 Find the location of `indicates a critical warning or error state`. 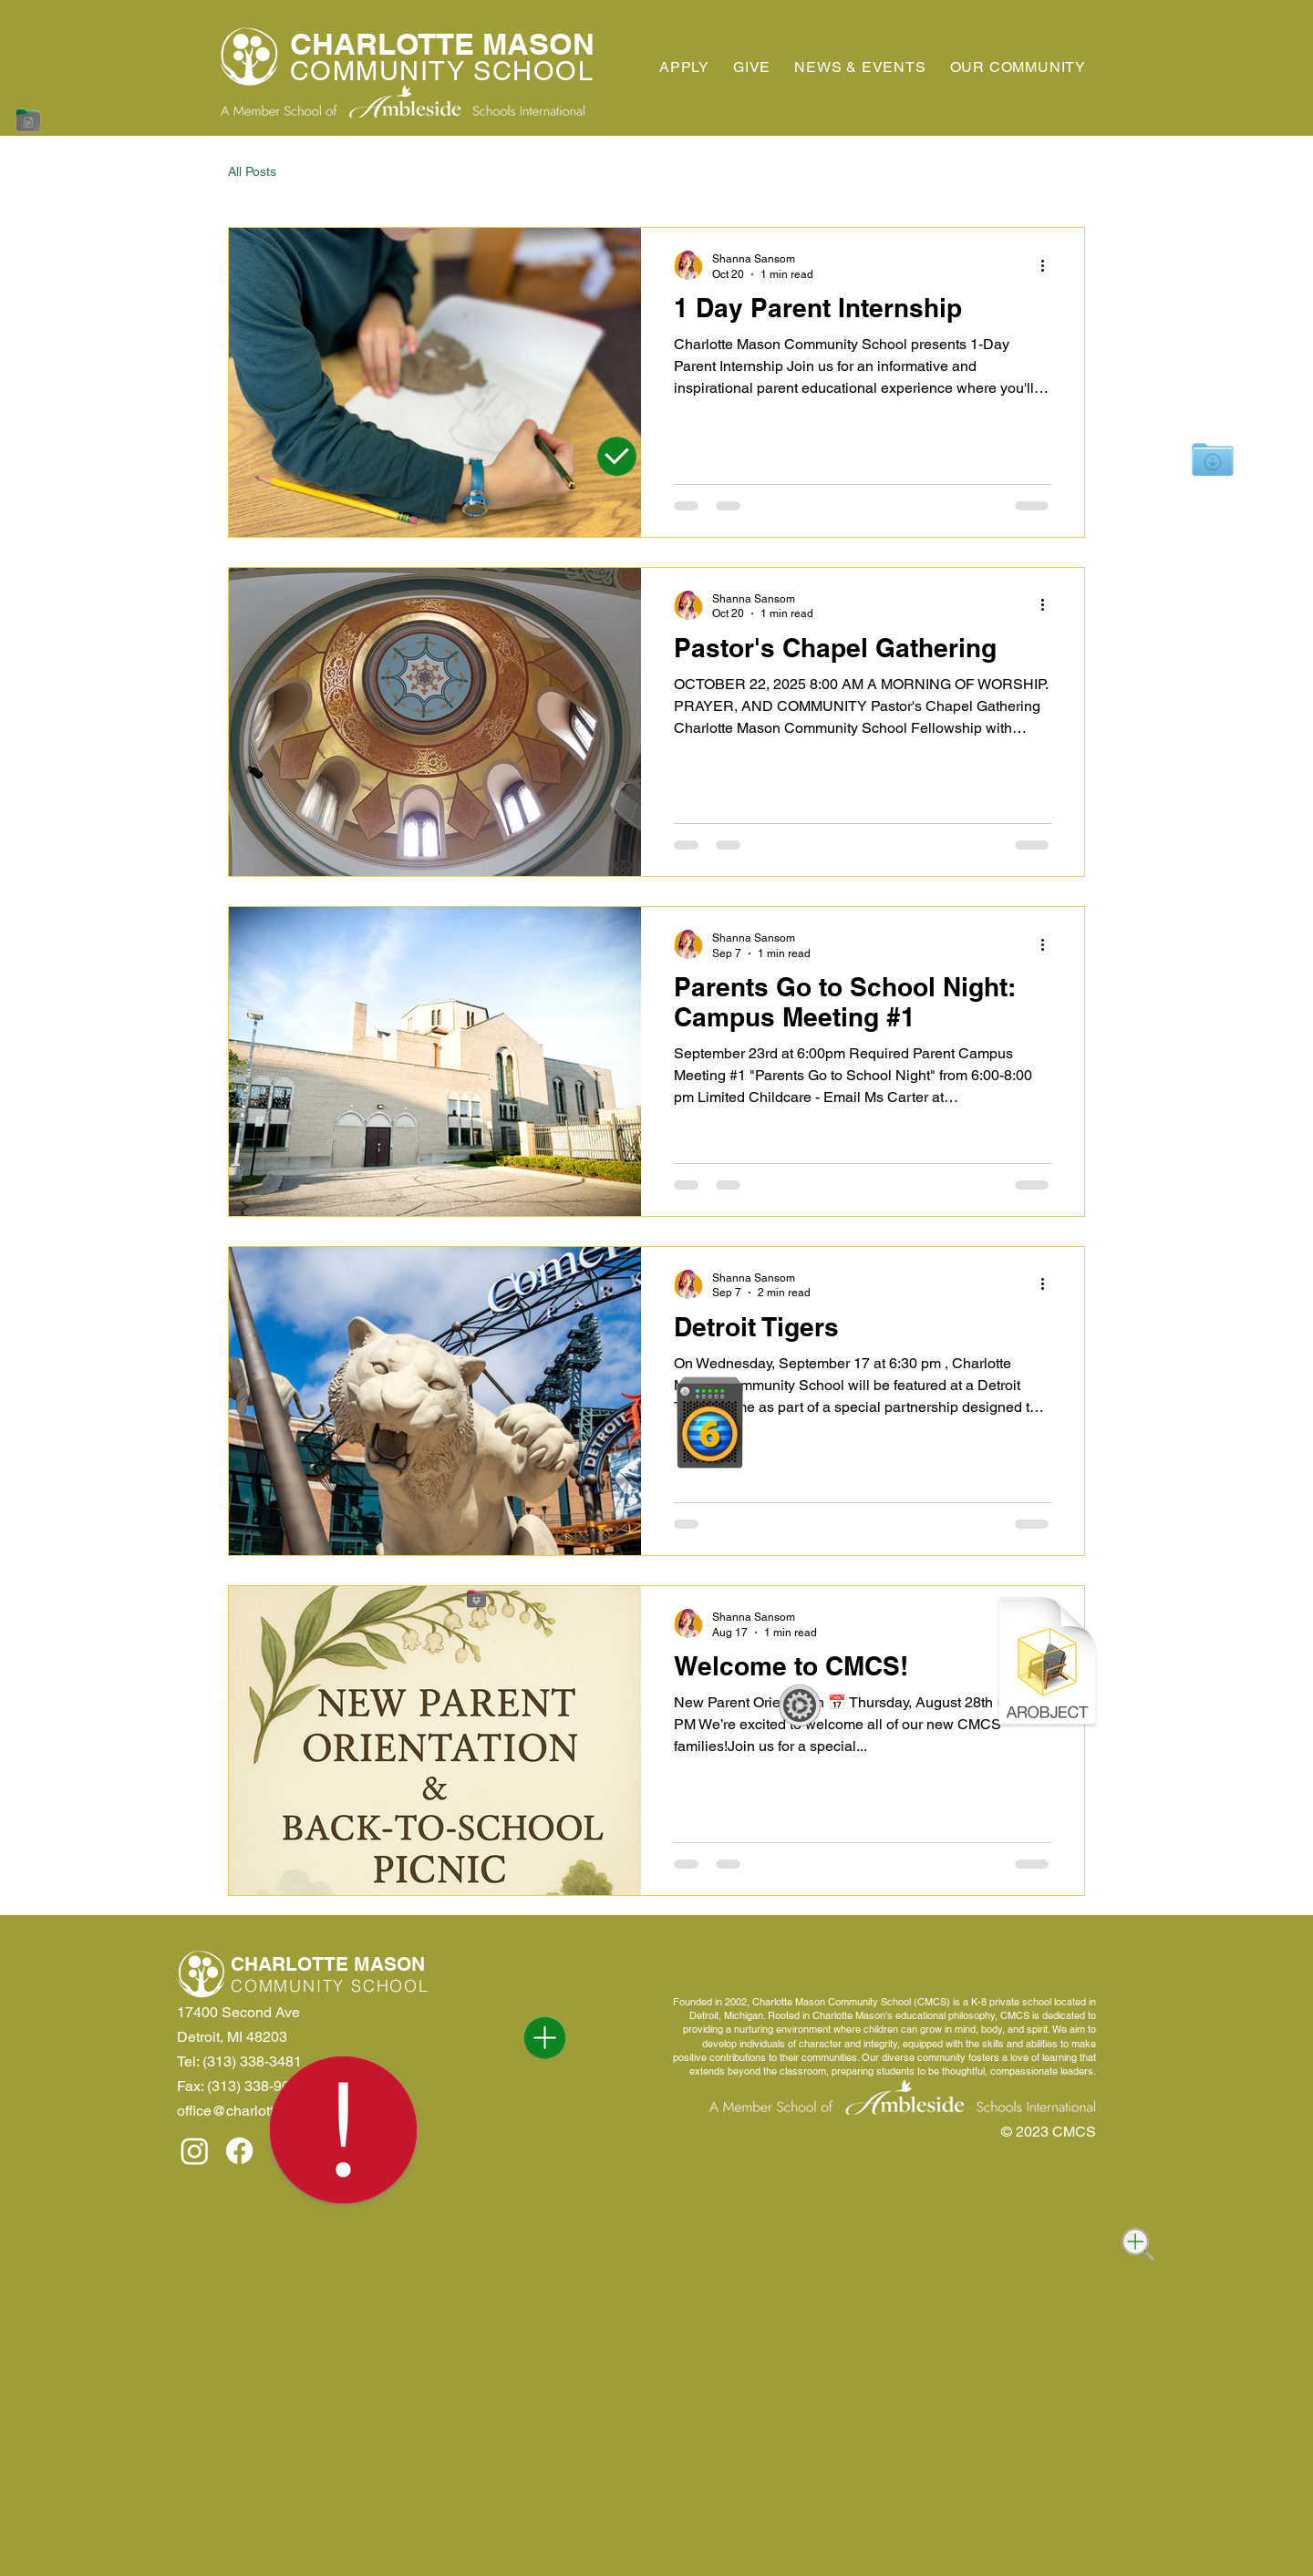

indicates a critical warning or error state is located at coordinates (343, 2129).